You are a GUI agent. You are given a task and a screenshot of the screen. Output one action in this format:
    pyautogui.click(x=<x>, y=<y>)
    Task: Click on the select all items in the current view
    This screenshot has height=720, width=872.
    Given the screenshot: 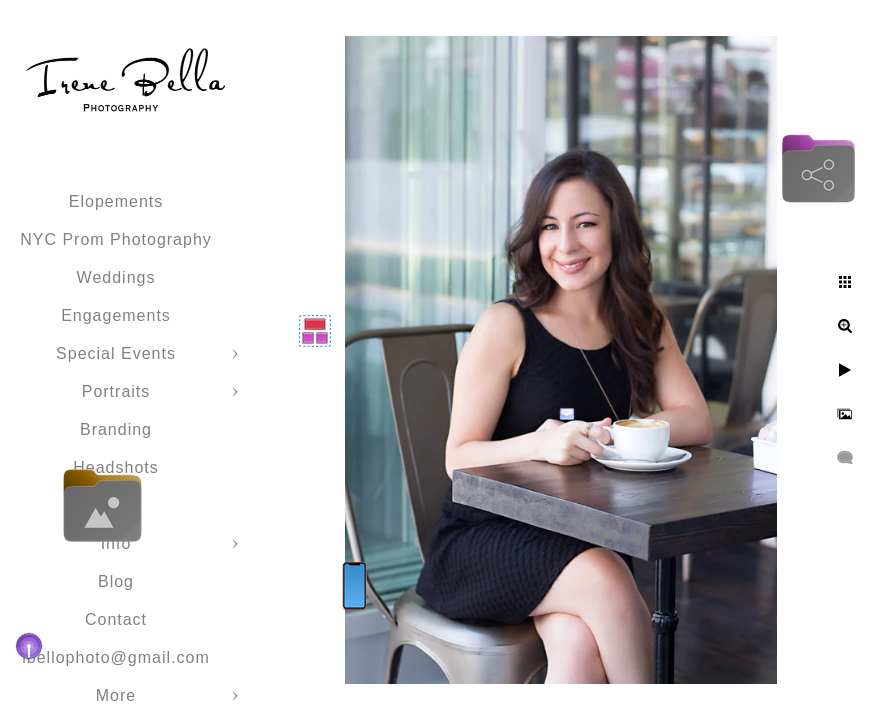 What is the action you would take?
    pyautogui.click(x=315, y=331)
    